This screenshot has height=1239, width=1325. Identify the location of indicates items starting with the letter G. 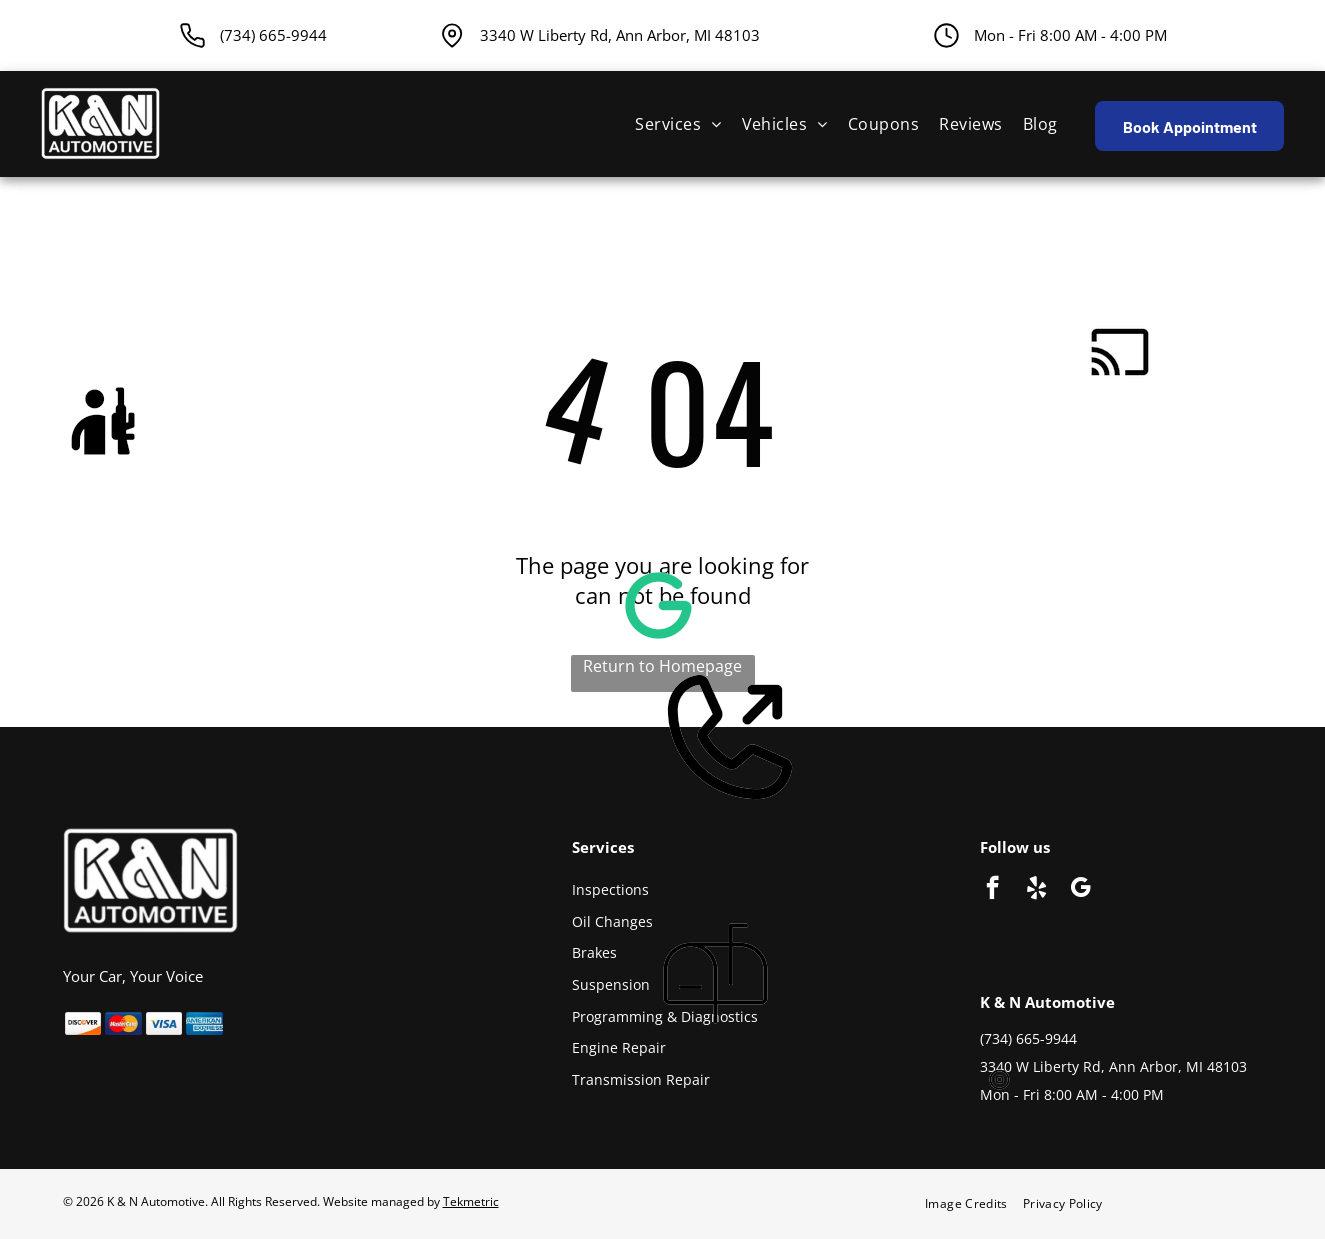
(658, 605).